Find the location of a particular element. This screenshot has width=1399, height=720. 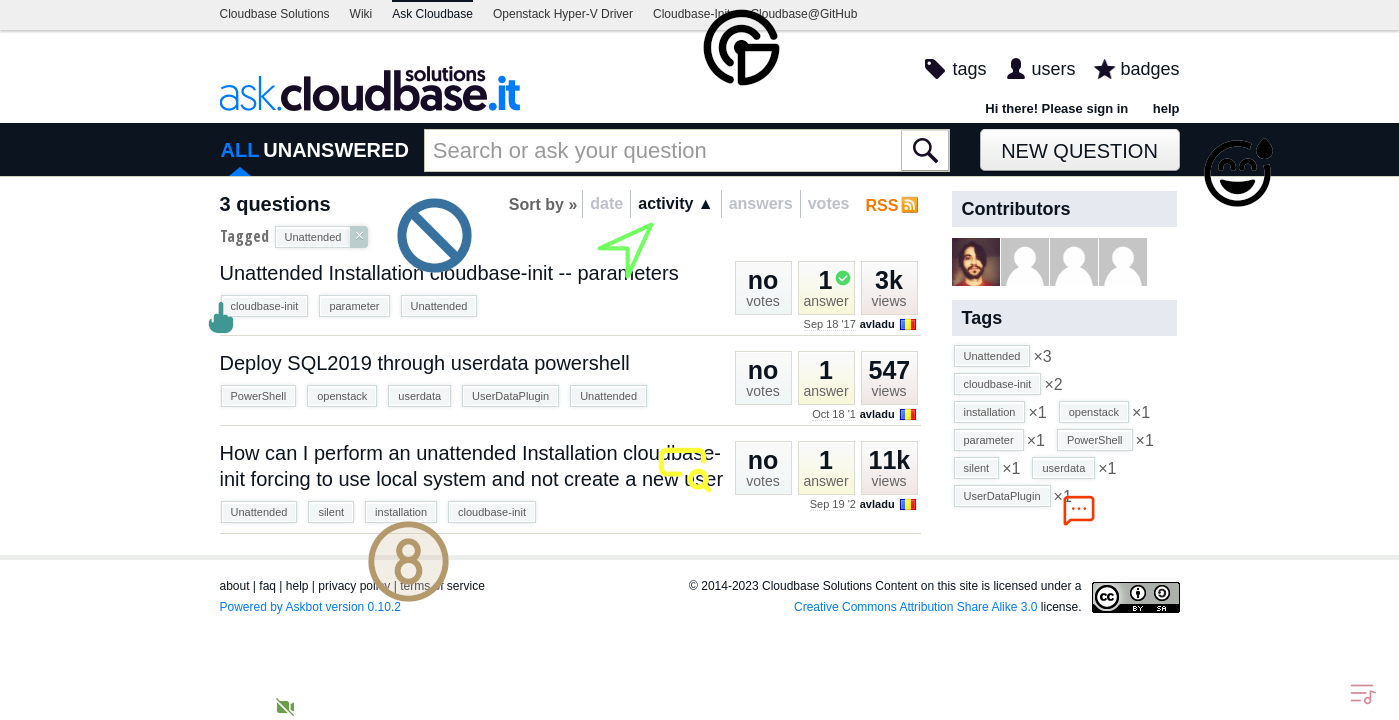

indicates offensive content warning is located at coordinates (220, 317).